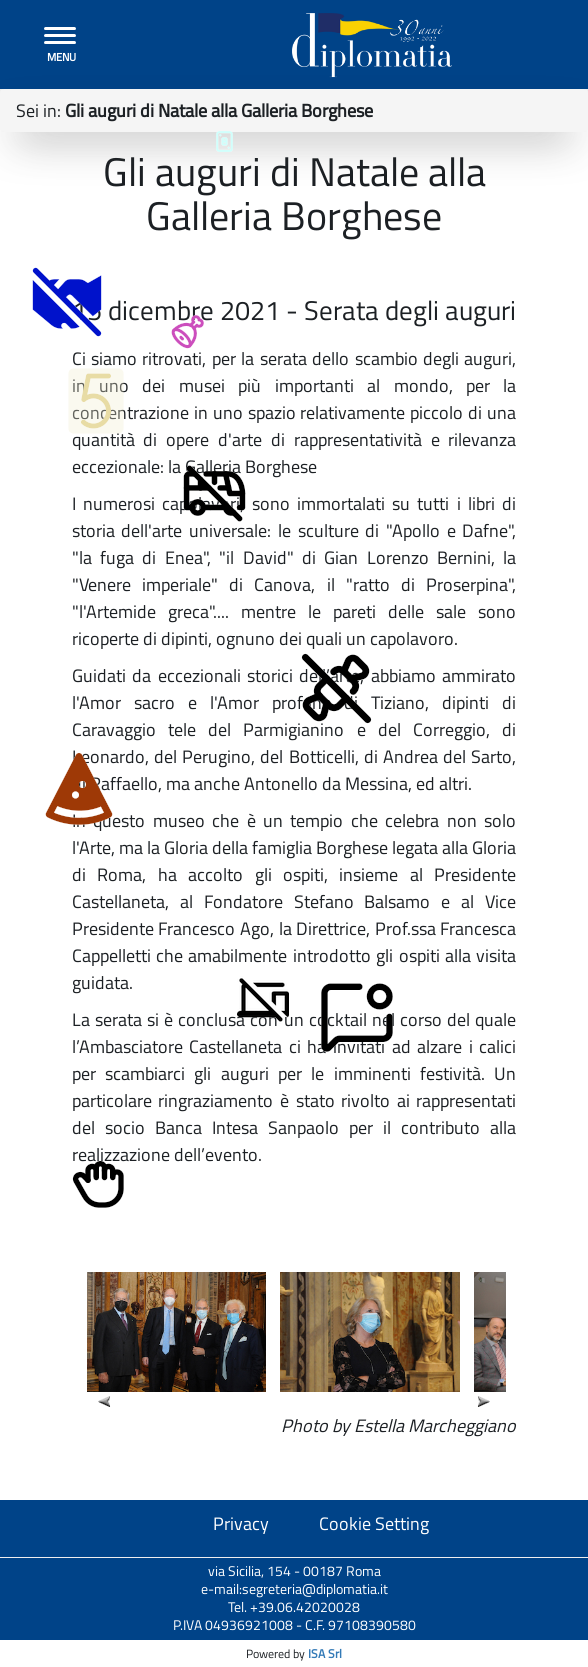 This screenshot has height=1667, width=588. Describe the element at coordinates (99, 1183) in the screenshot. I see `drag to reorder or move an item` at that location.